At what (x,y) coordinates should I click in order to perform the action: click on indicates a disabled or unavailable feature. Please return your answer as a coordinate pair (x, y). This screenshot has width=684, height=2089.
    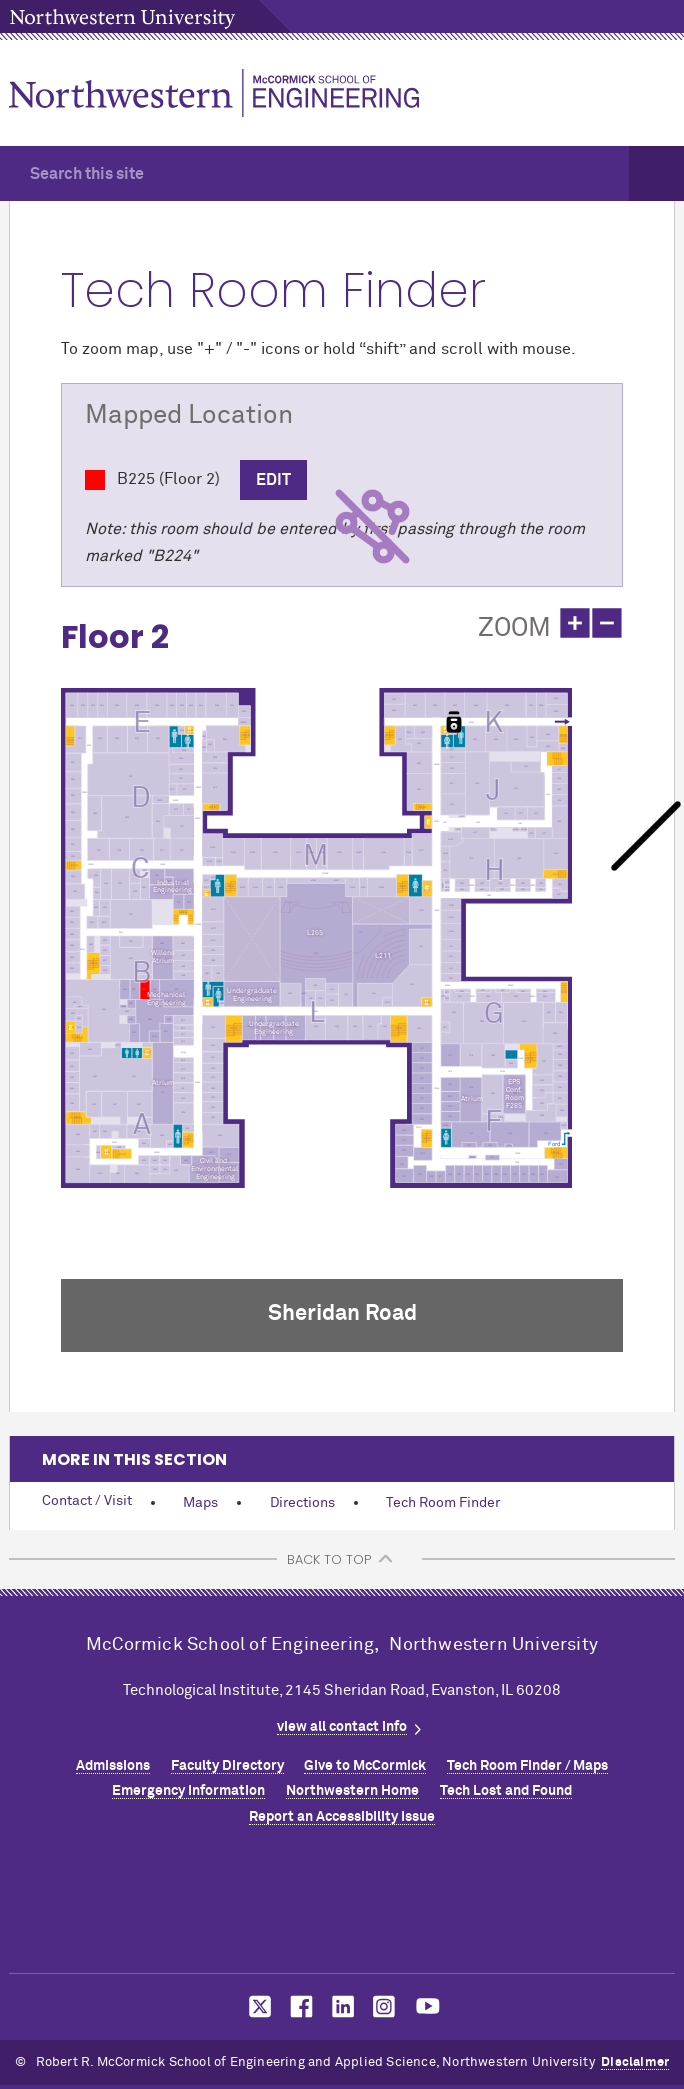
    Looking at the image, I should click on (646, 836).